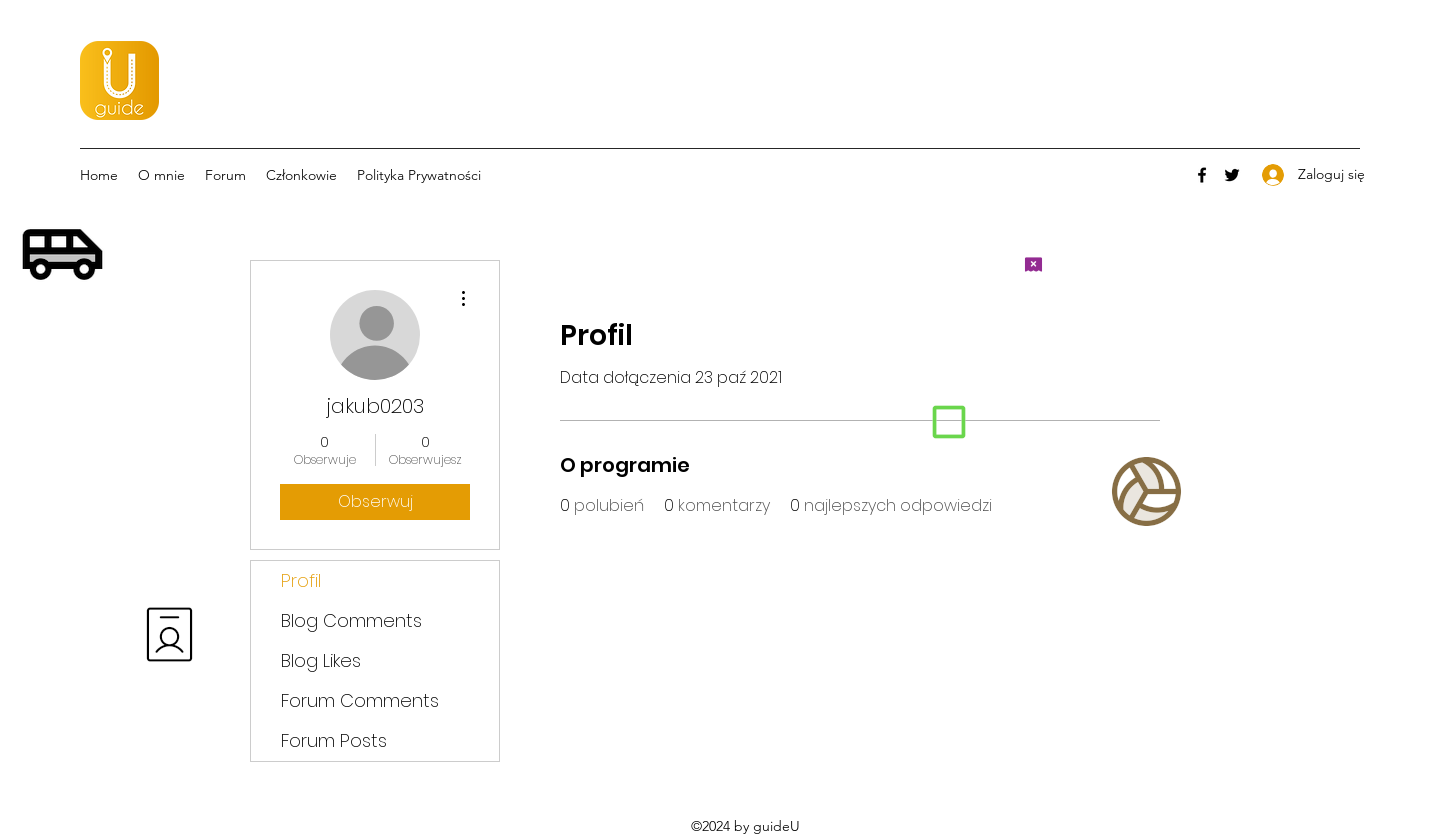 The height and width of the screenshot is (839, 1440). I want to click on view your profile or identification details, so click(169, 634).